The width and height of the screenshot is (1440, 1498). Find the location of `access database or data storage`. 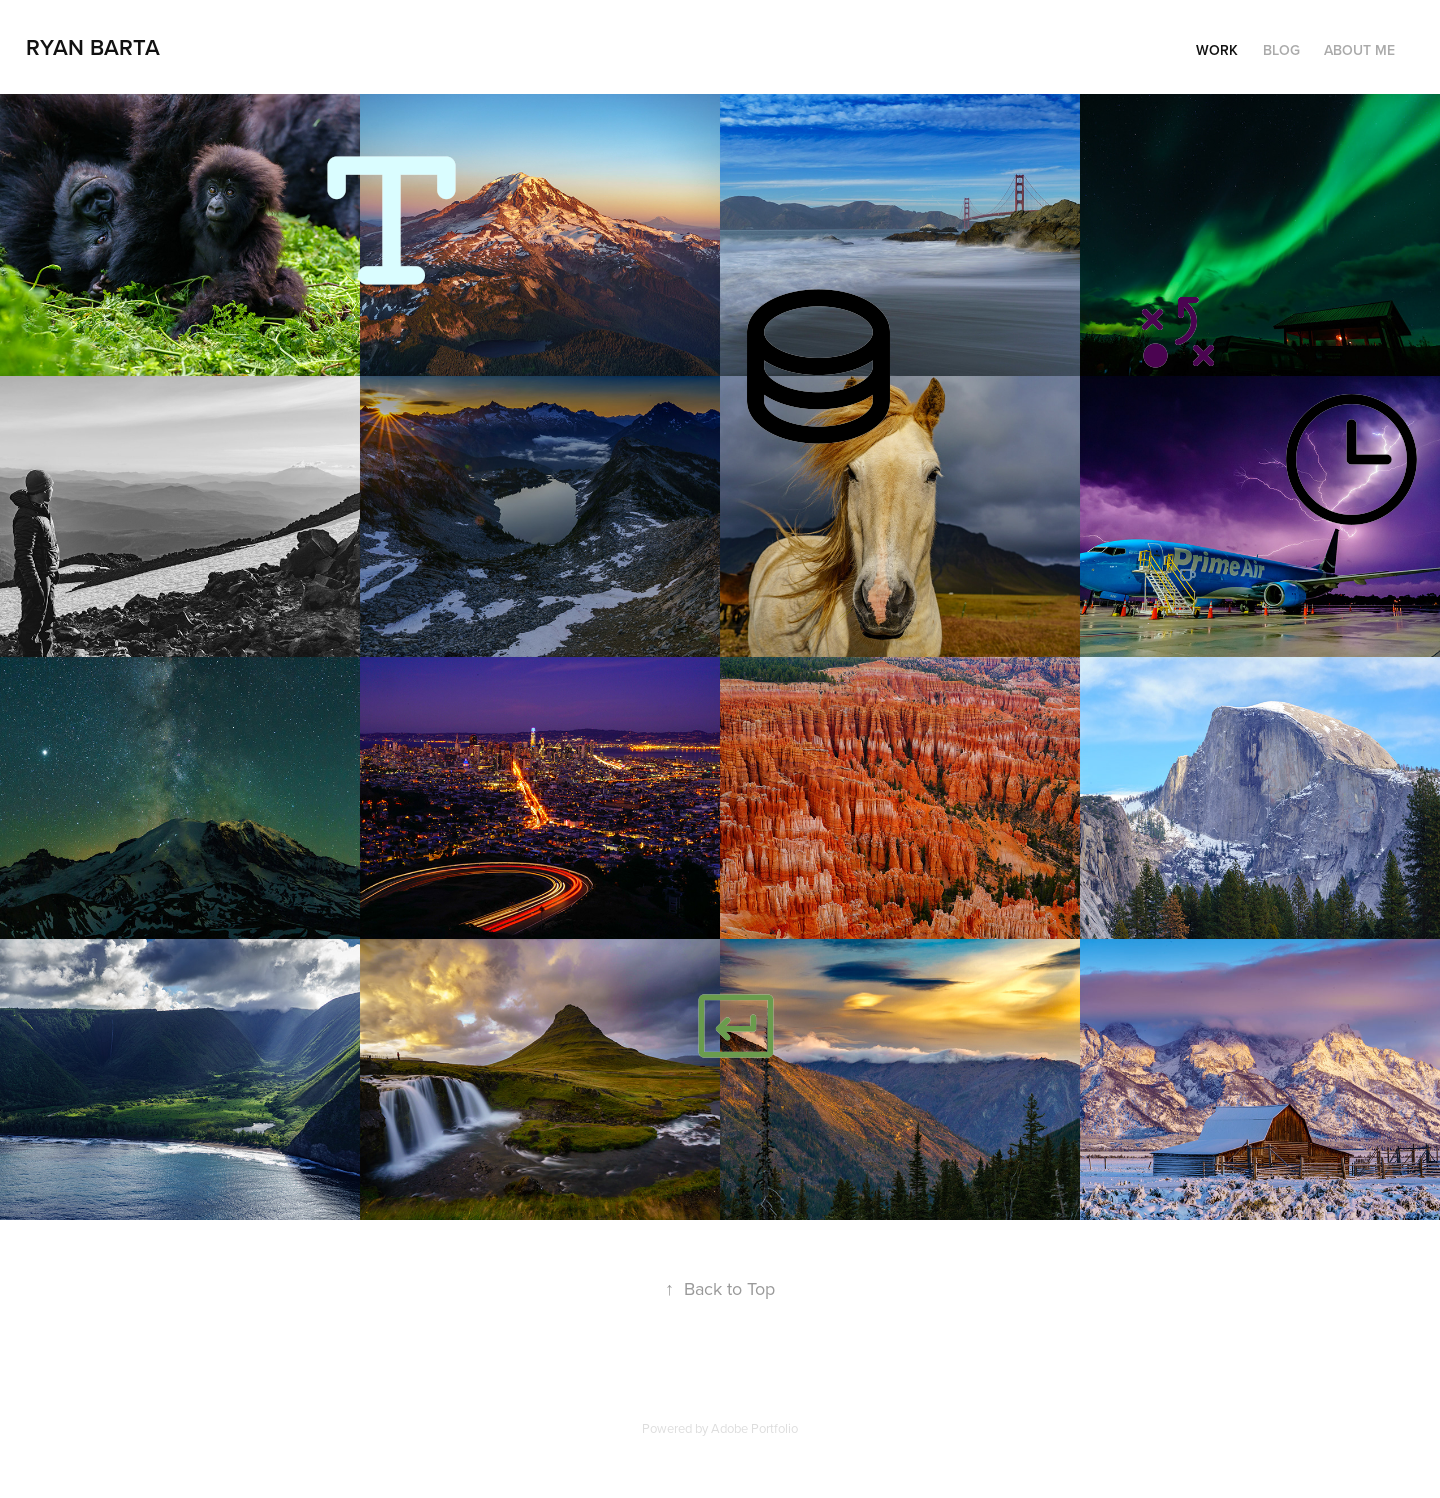

access database or data storage is located at coordinates (818, 366).